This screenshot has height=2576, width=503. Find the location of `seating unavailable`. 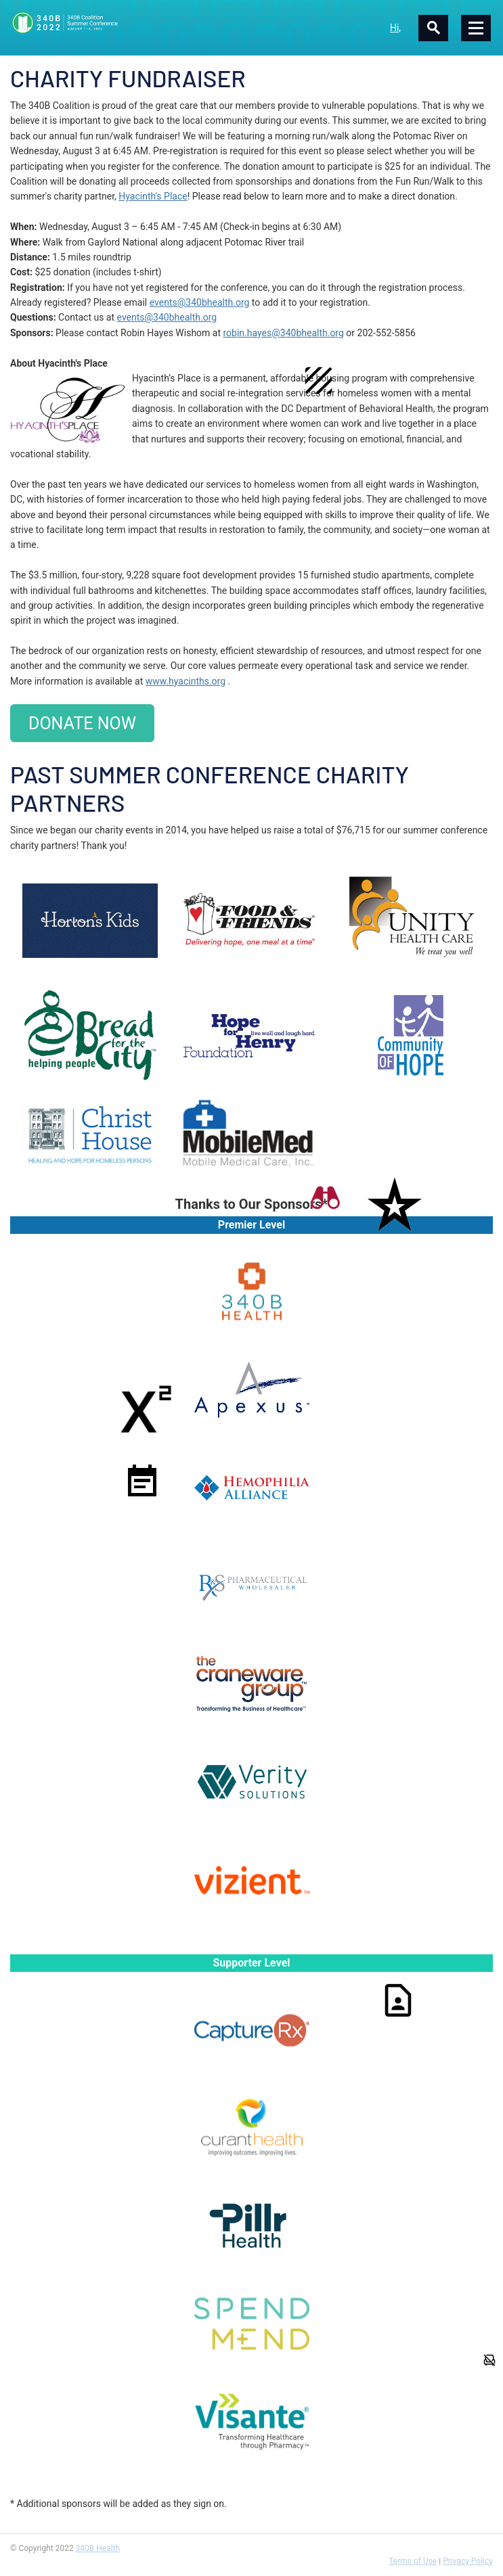

seating unavailable is located at coordinates (489, 2360).